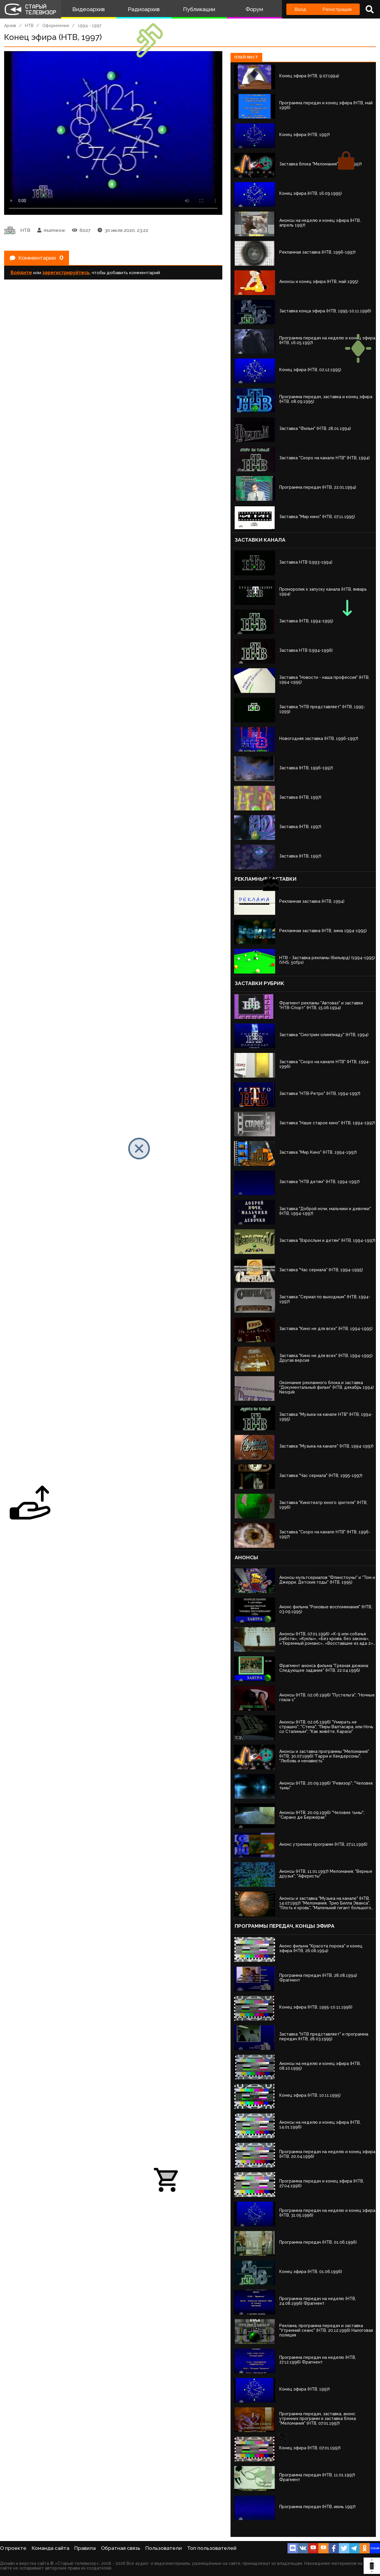  What do you see at coordinates (271, 882) in the screenshot?
I see `view birthday reminders` at bounding box center [271, 882].